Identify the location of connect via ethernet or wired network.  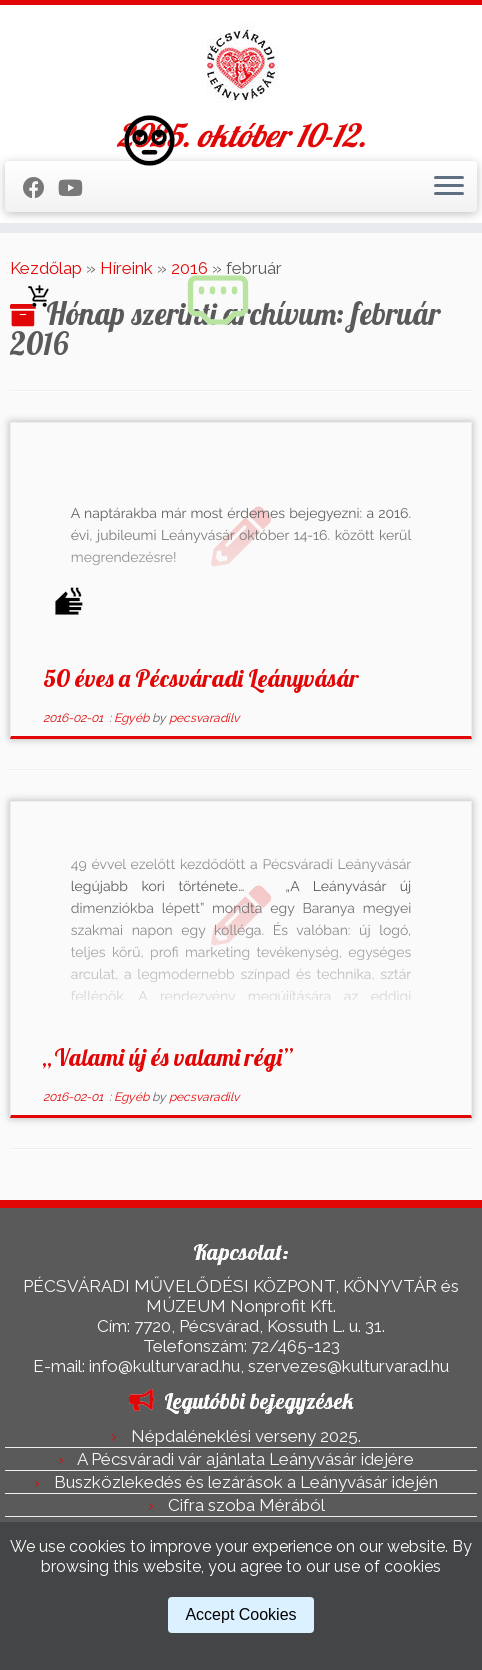
(218, 300).